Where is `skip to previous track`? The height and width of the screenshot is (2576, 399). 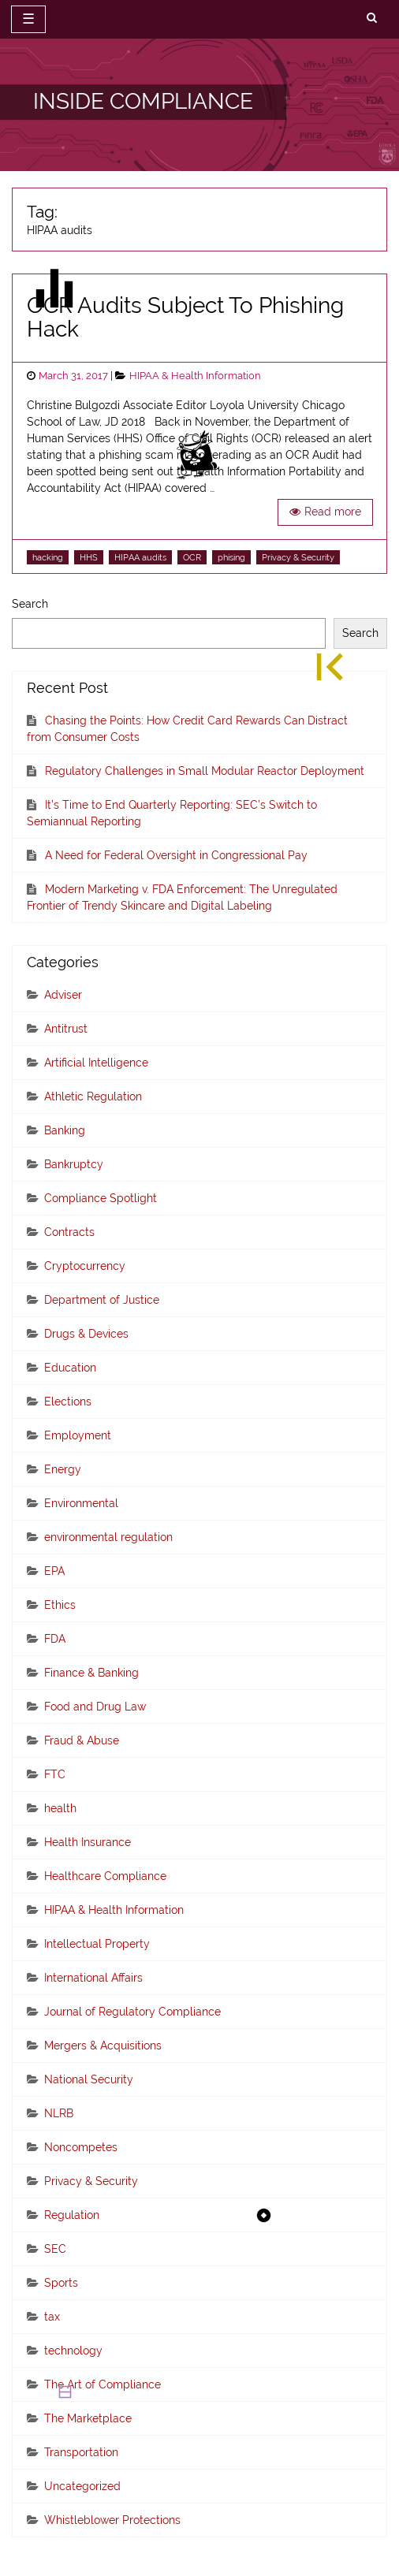
skip to previous track is located at coordinates (328, 667).